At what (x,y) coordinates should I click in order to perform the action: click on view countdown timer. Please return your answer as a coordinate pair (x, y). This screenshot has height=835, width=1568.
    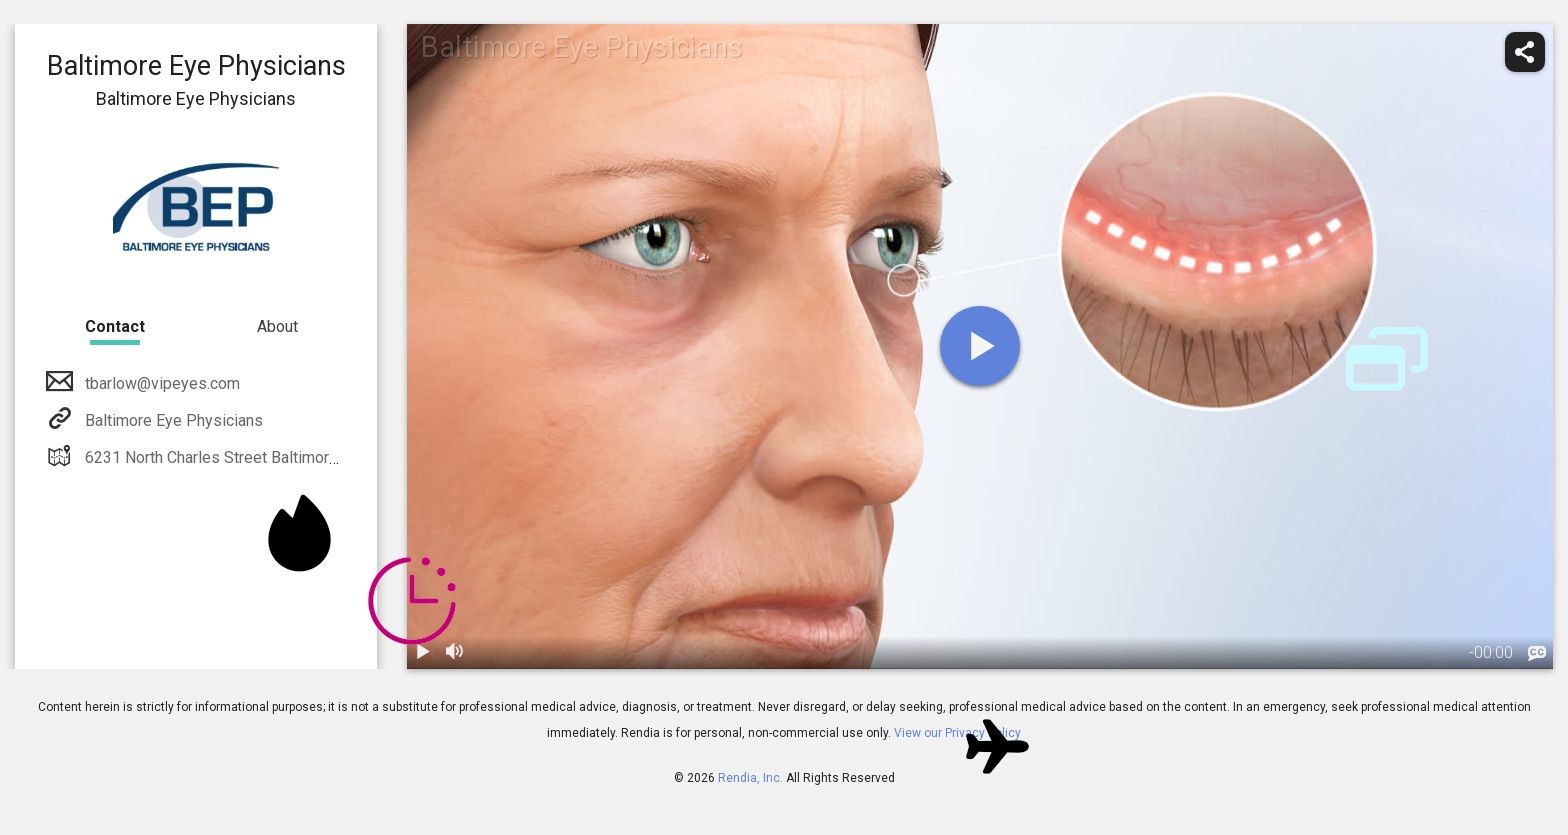
    Looking at the image, I should click on (412, 601).